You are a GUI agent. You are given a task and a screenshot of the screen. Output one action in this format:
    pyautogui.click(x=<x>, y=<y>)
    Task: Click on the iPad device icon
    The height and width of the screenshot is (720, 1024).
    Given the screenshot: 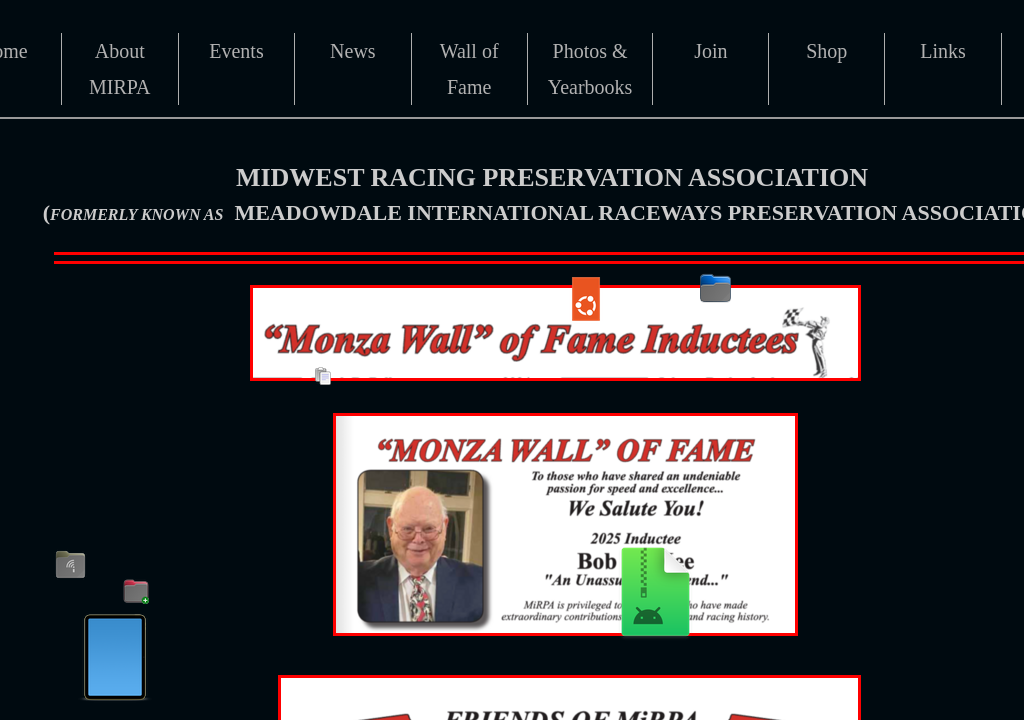 What is the action you would take?
    pyautogui.click(x=115, y=658)
    